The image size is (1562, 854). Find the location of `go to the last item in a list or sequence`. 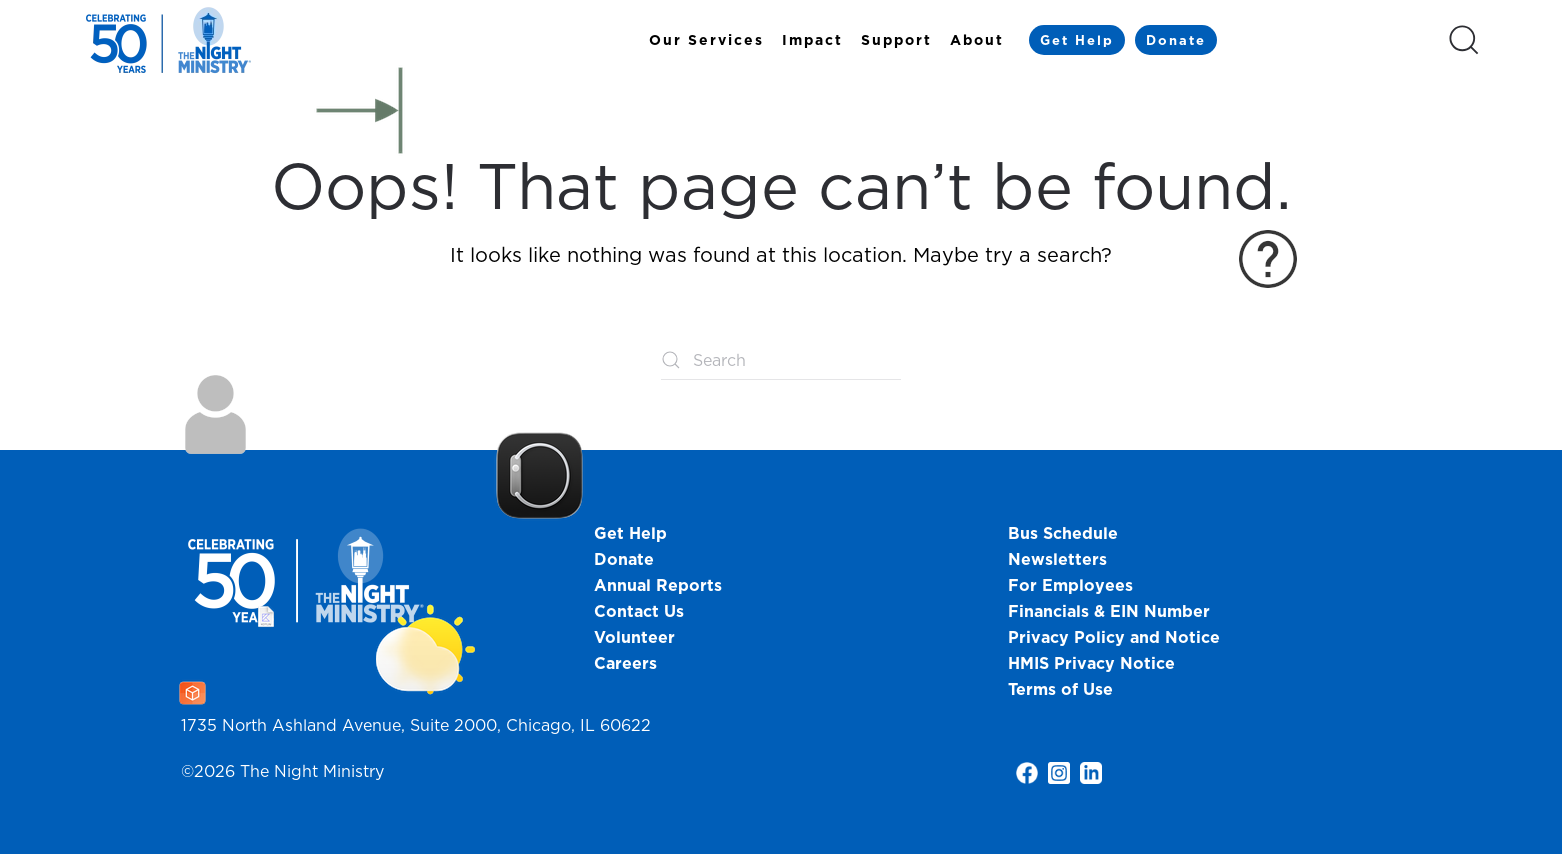

go to the last item in a list or sequence is located at coordinates (359, 110).